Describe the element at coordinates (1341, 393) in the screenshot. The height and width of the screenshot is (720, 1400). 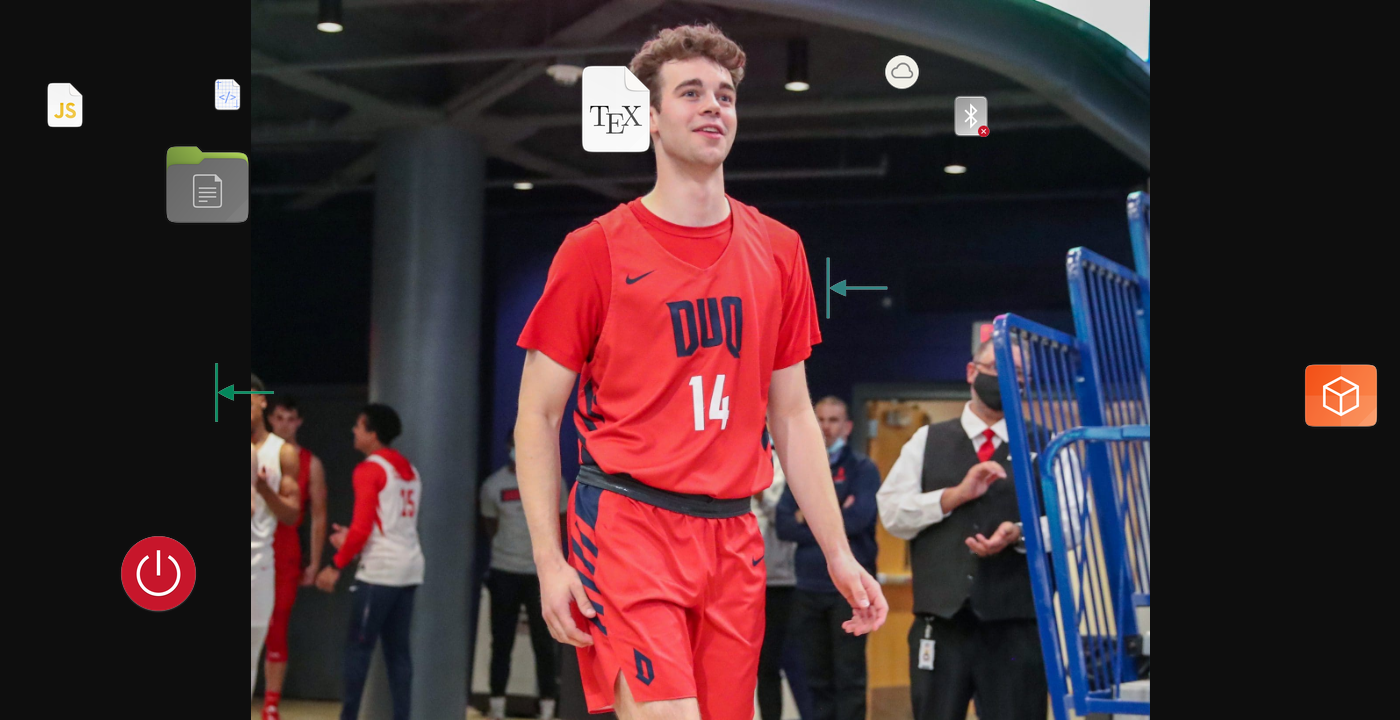
I see `open a 3D model file in OBJ format` at that location.